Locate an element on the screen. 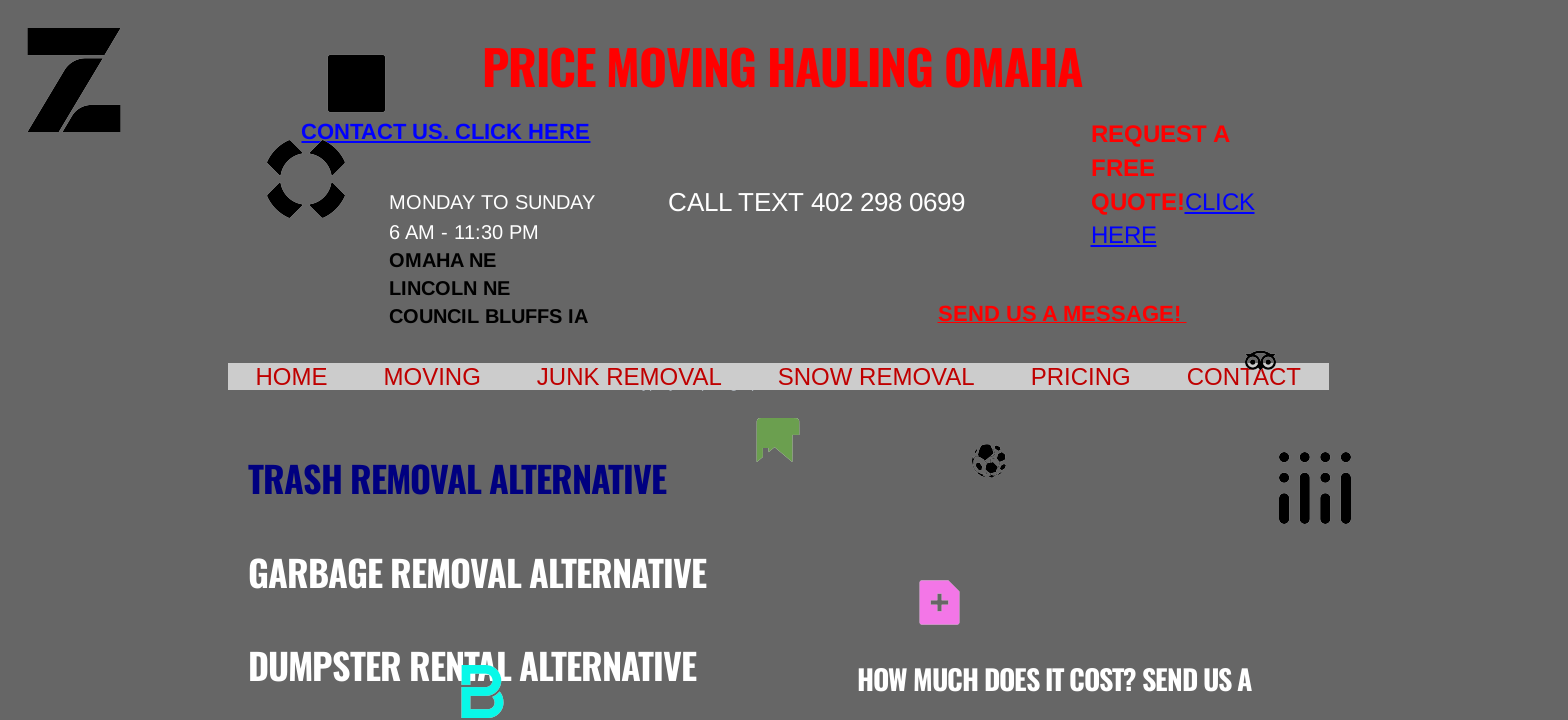 The image size is (1568, 720). plotly data visualization platform logo is located at coordinates (1315, 488).